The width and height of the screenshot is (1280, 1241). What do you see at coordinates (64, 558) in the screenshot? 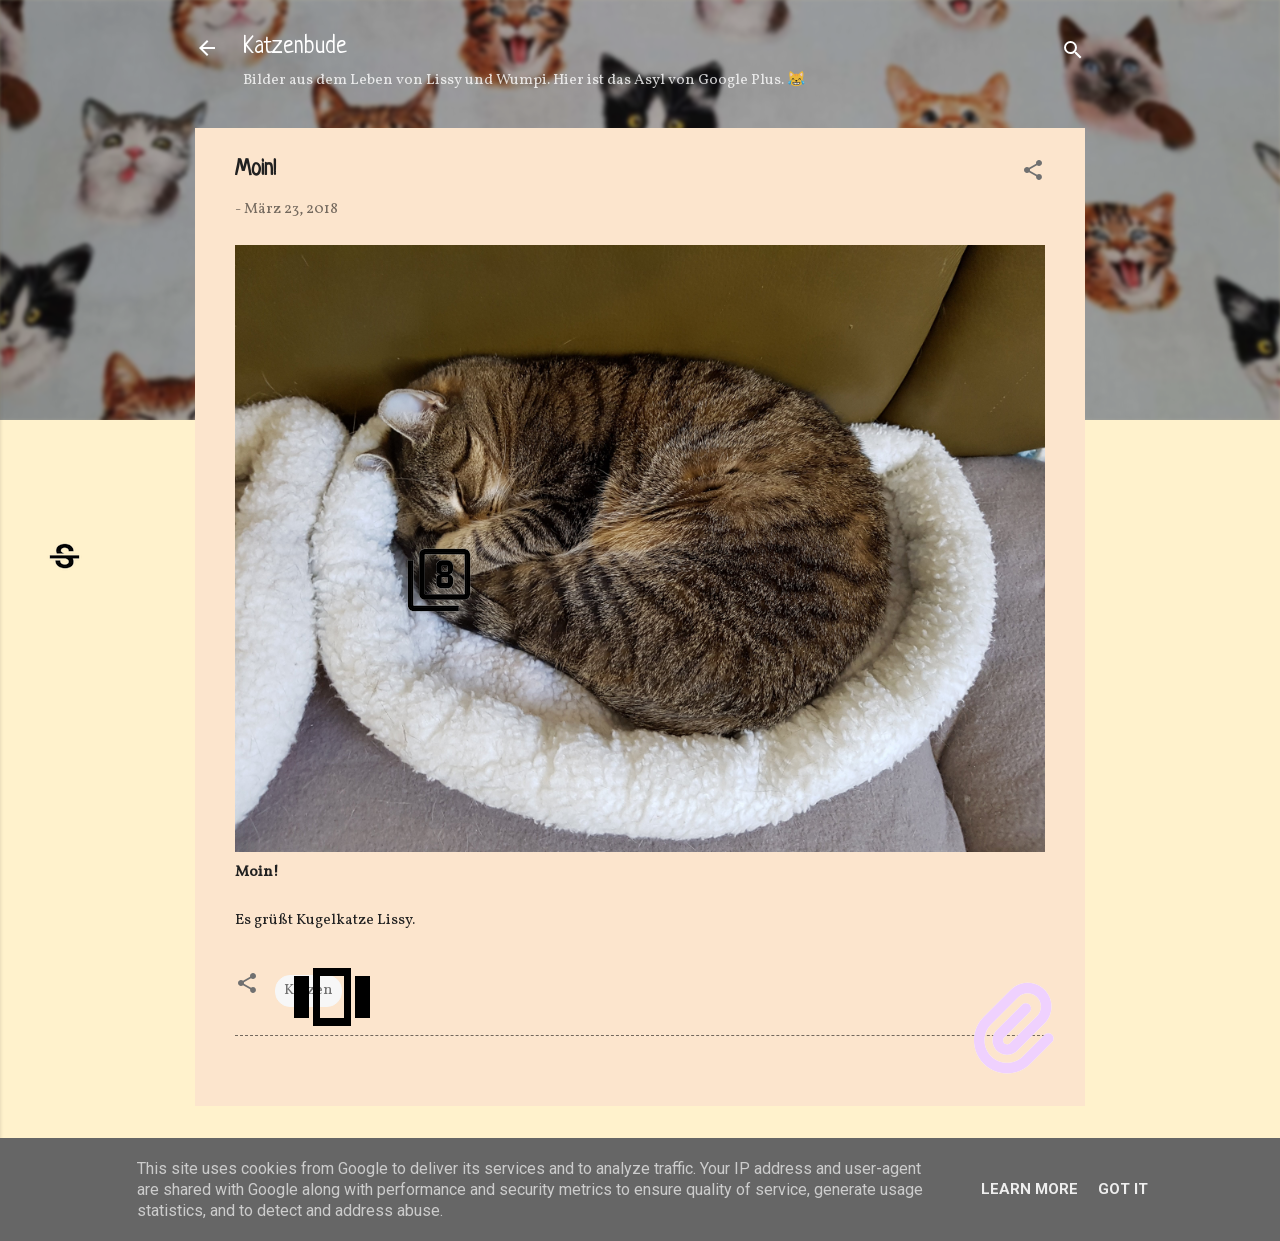
I see `apply strikethrough formatting to selected text` at bounding box center [64, 558].